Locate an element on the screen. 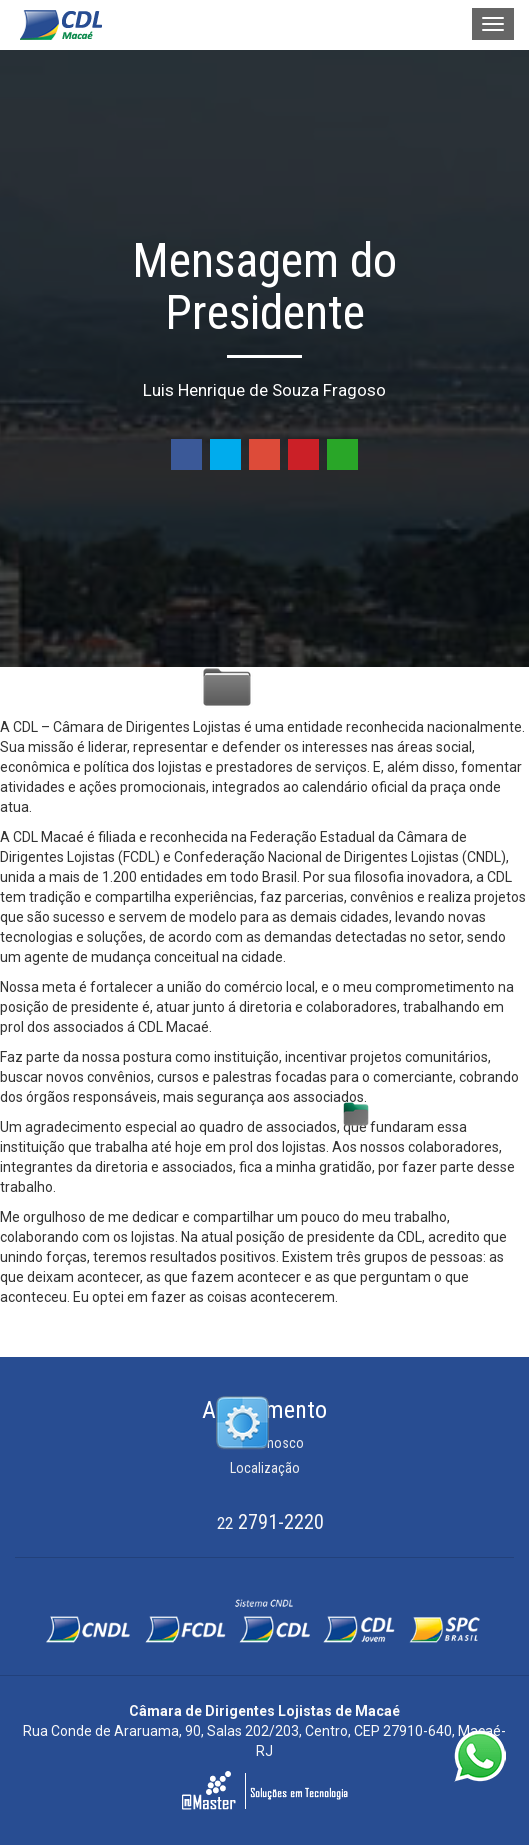  open folder to view contents is located at coordinates (227, 687).